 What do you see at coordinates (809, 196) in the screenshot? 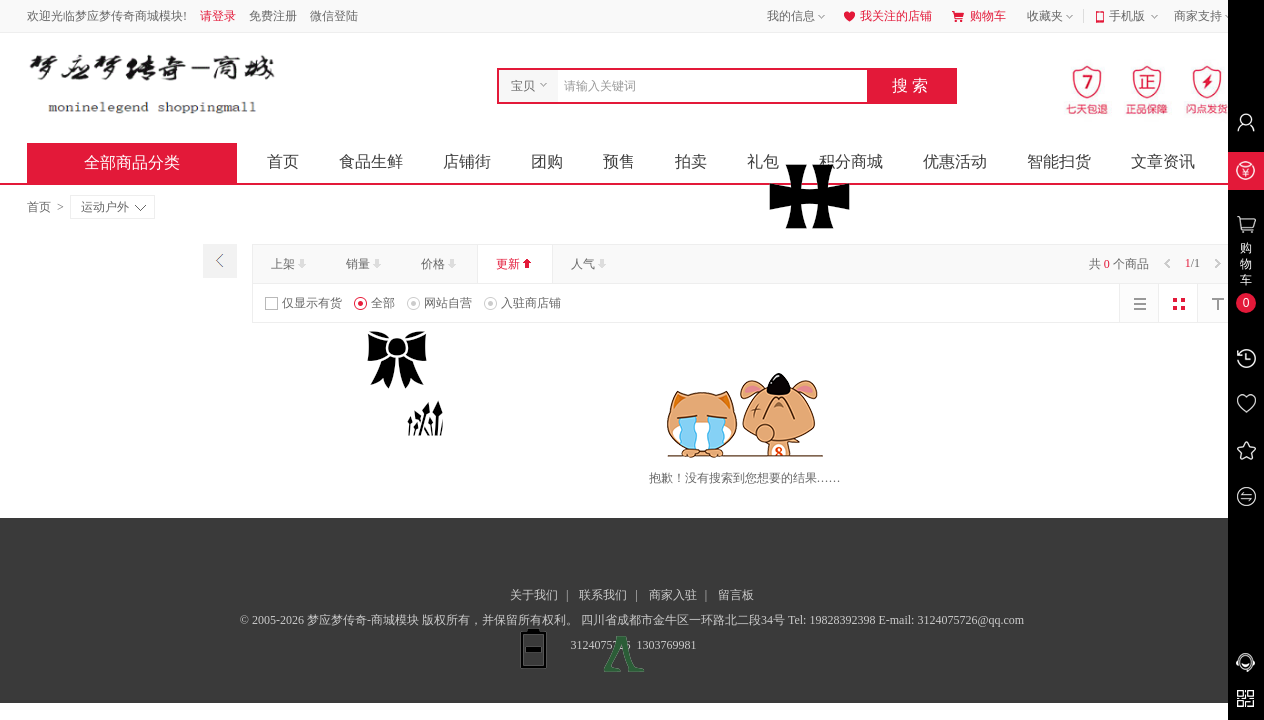
I see `indicates a cursed or unholy location` at bounding box center [809, 196].